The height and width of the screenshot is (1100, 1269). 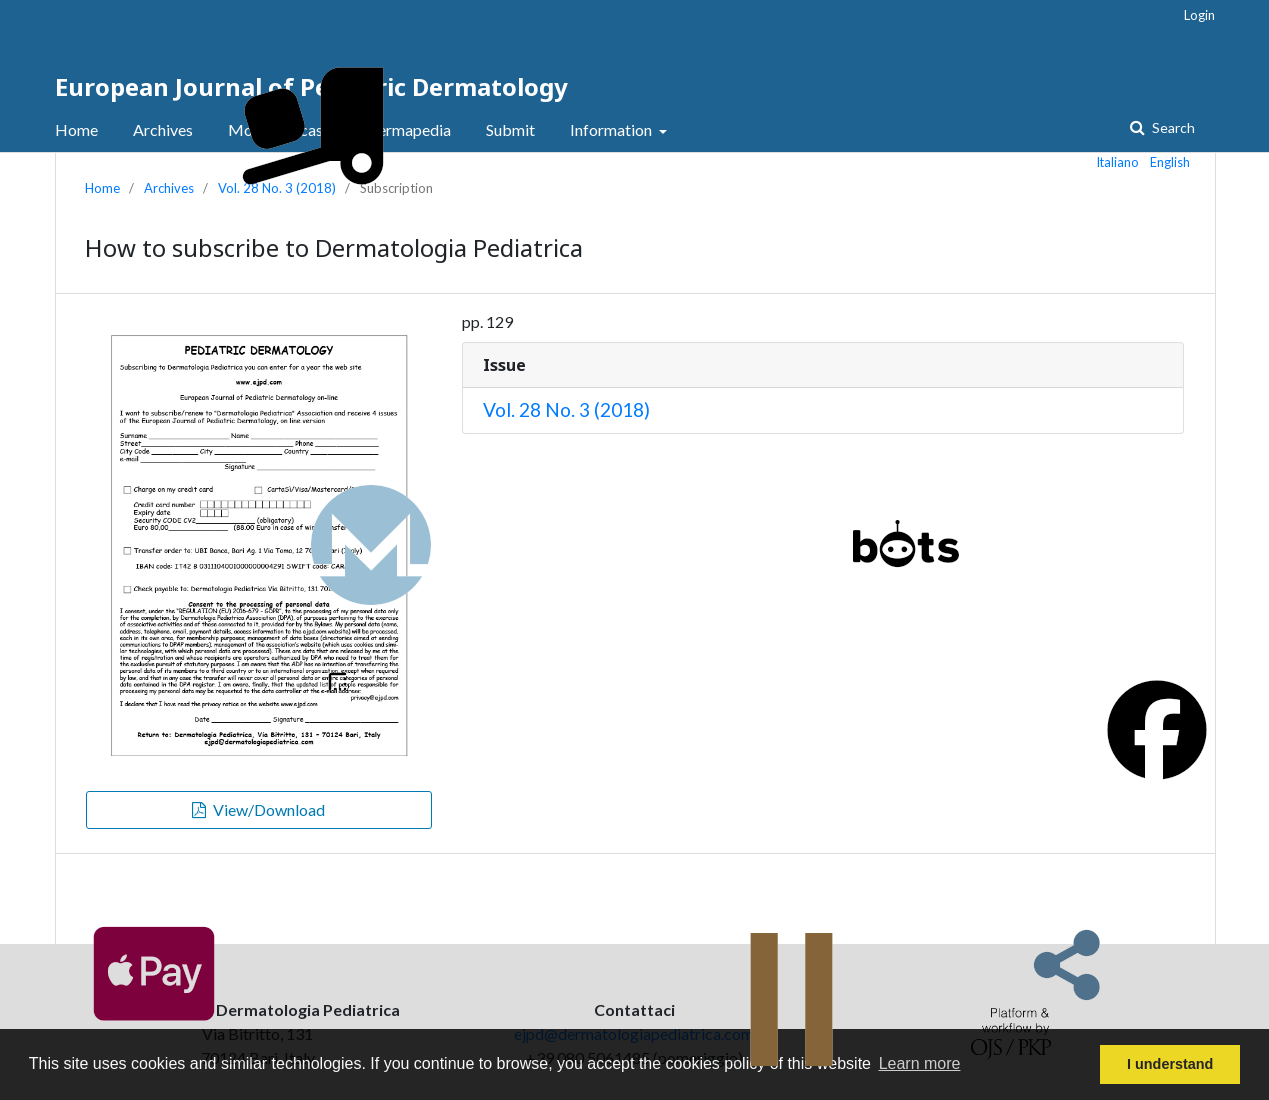 What do you see at coordinates (337, 681) in the screenshot?
I see `select border style for an element` at bounding box center [337, 681].